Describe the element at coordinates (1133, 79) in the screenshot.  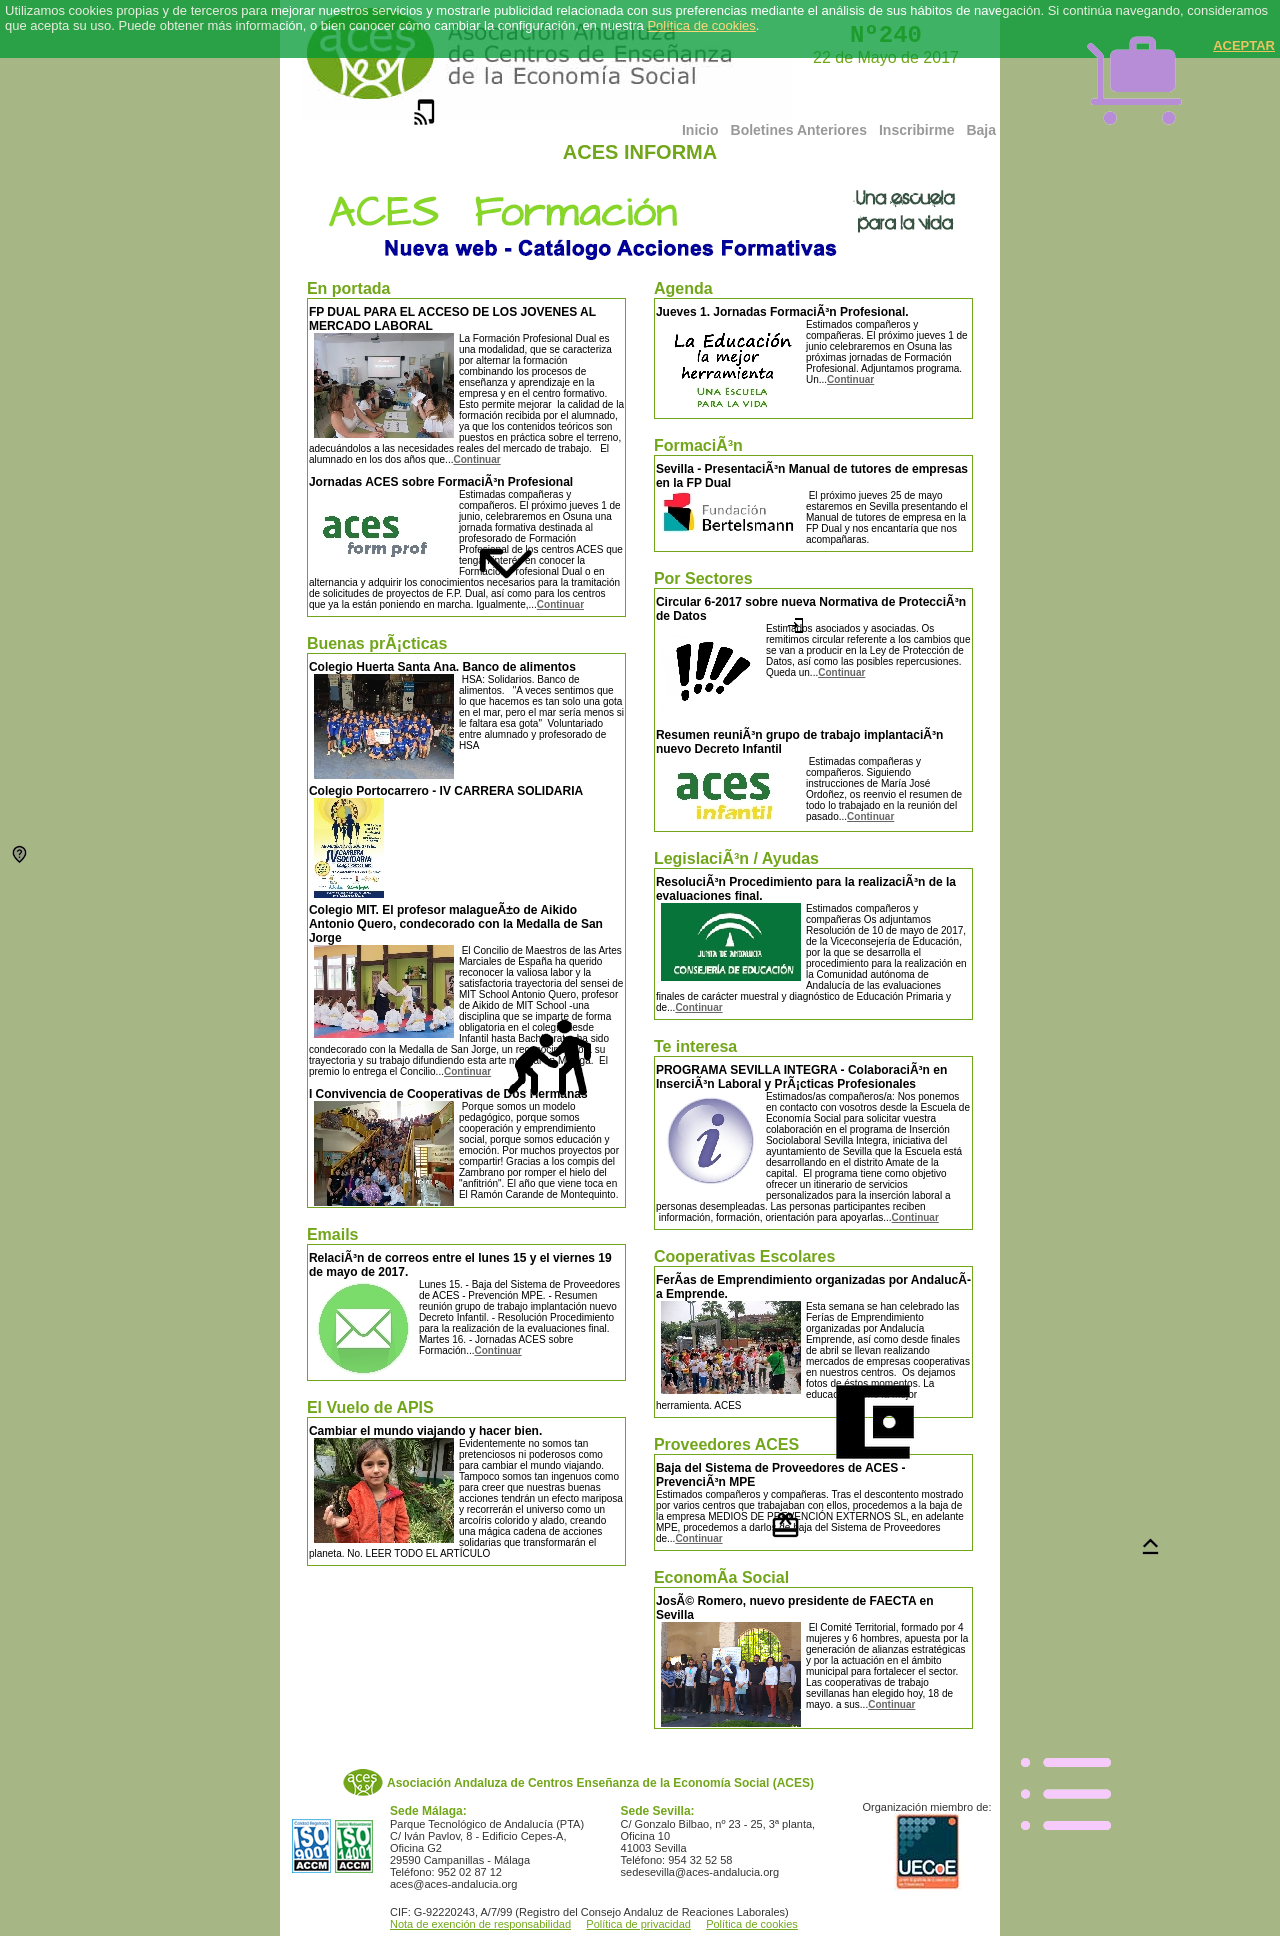
I see `access luggage or baggage services` at that location.